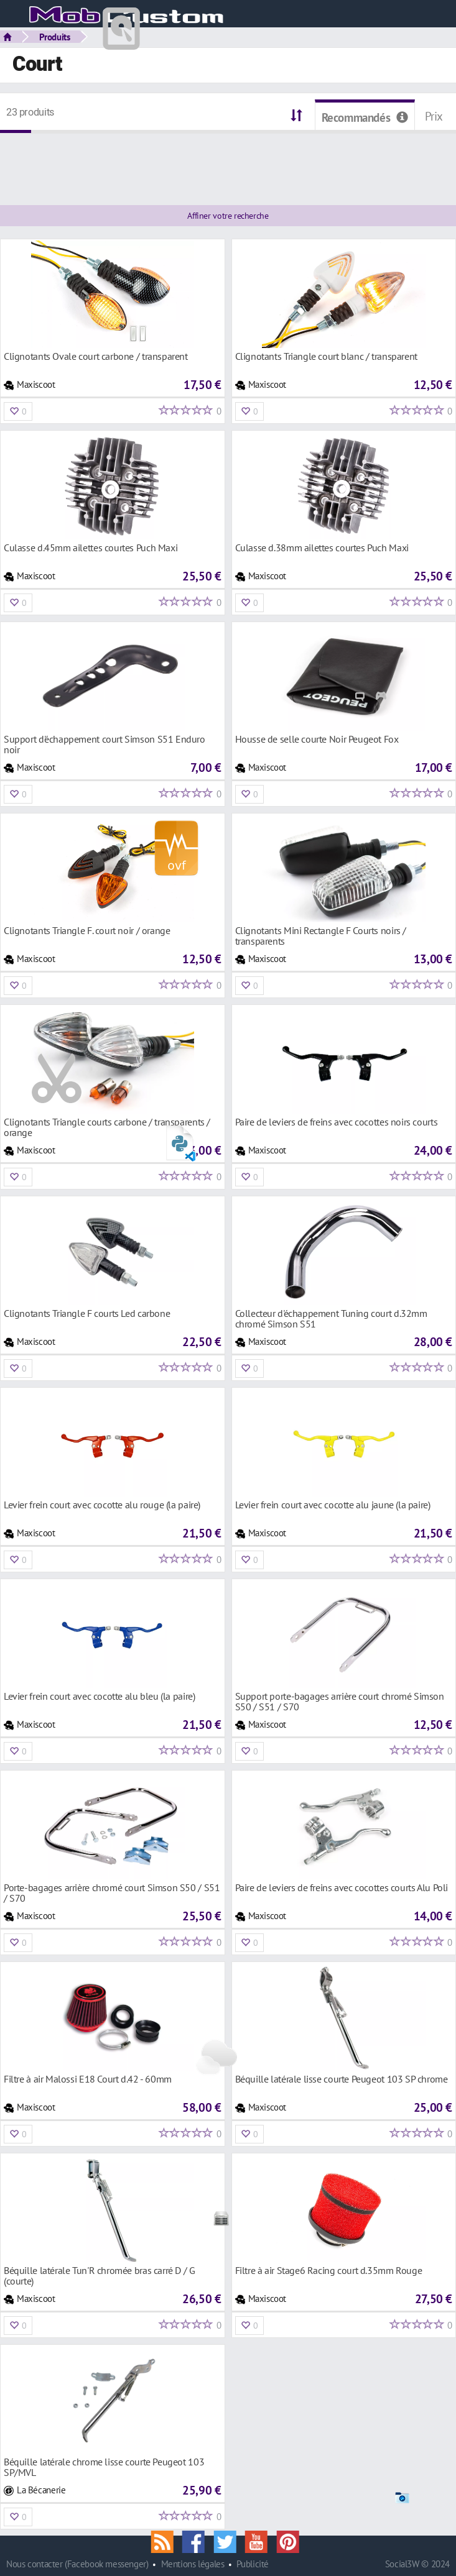  Describe the element at coordinates (216, 2057) in the screenshot. I see `indicates cloudy weather conditions` at that location.